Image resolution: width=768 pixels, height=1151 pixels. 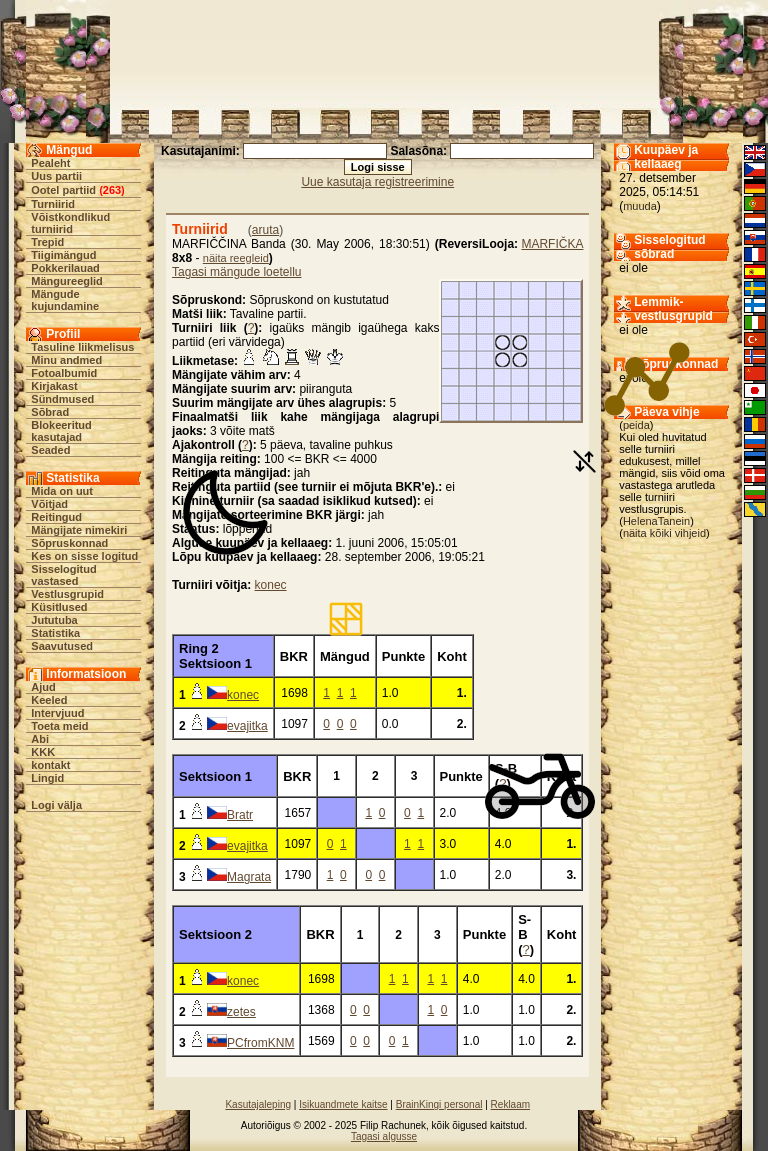 I want to click on indicates transparency or no background in image editing, so click(x=346, y=619).